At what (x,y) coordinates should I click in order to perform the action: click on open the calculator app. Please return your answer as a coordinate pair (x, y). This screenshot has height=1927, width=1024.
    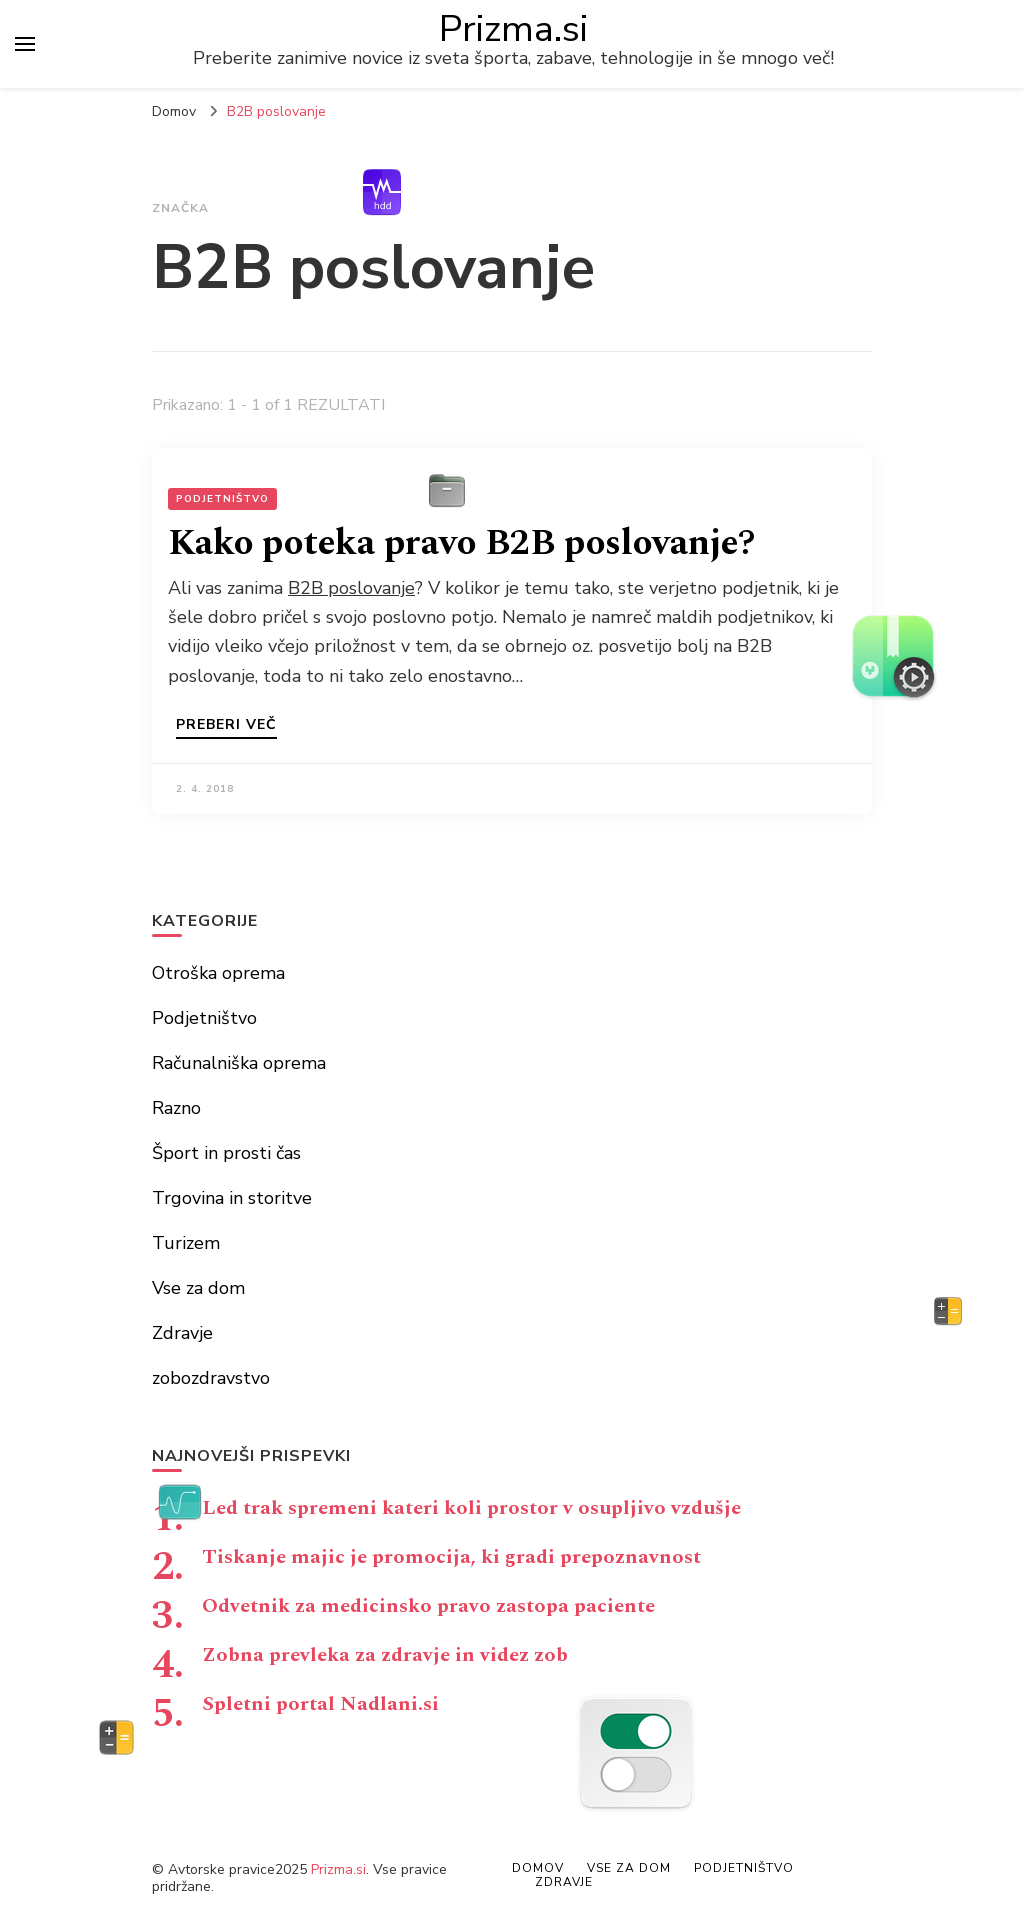
    Looking at the image, I should click on (116, 1737).